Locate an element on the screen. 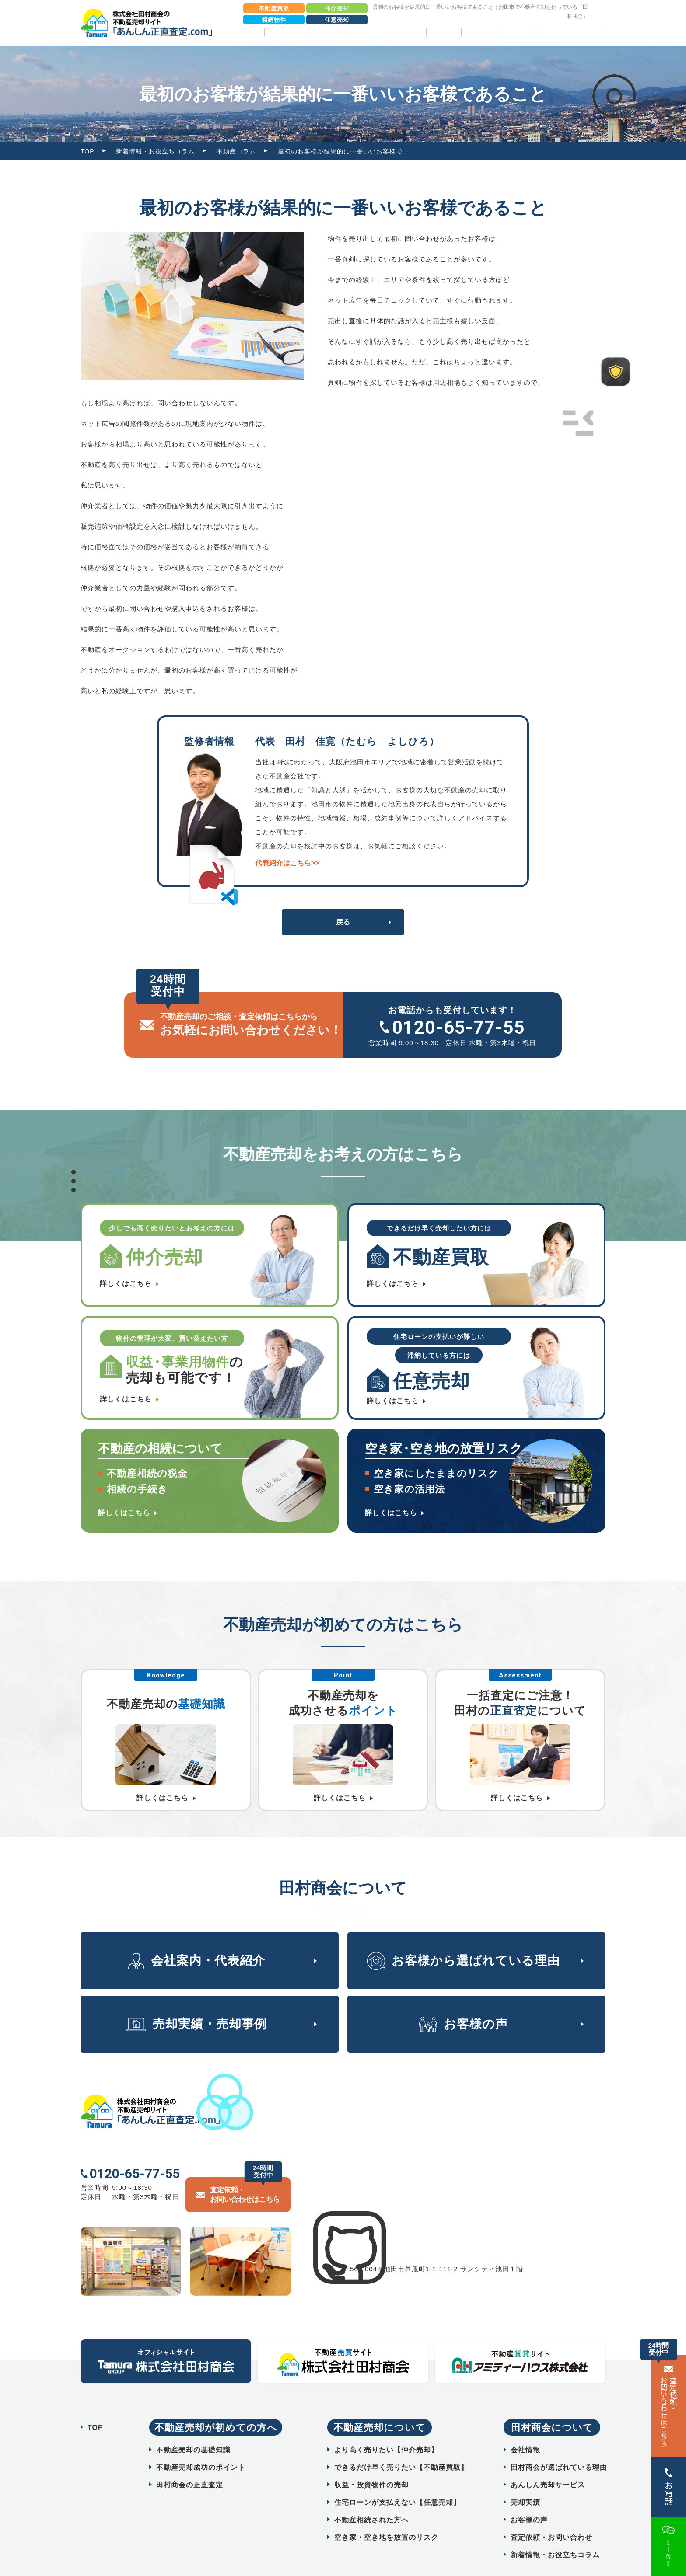  open a jade-related project or file in Visual Studio Code is located at coordinates (212, 875).